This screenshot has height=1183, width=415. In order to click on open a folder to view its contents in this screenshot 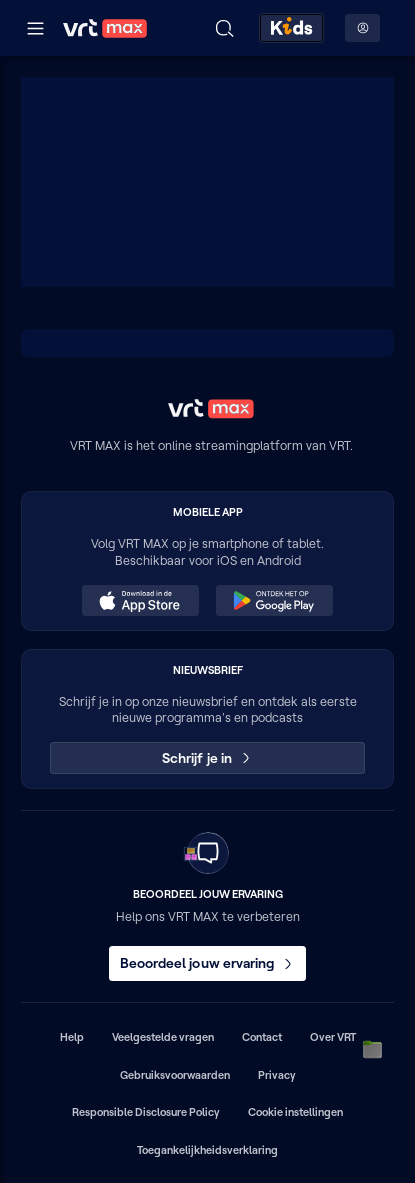, I will do `click(372, 1049)`.